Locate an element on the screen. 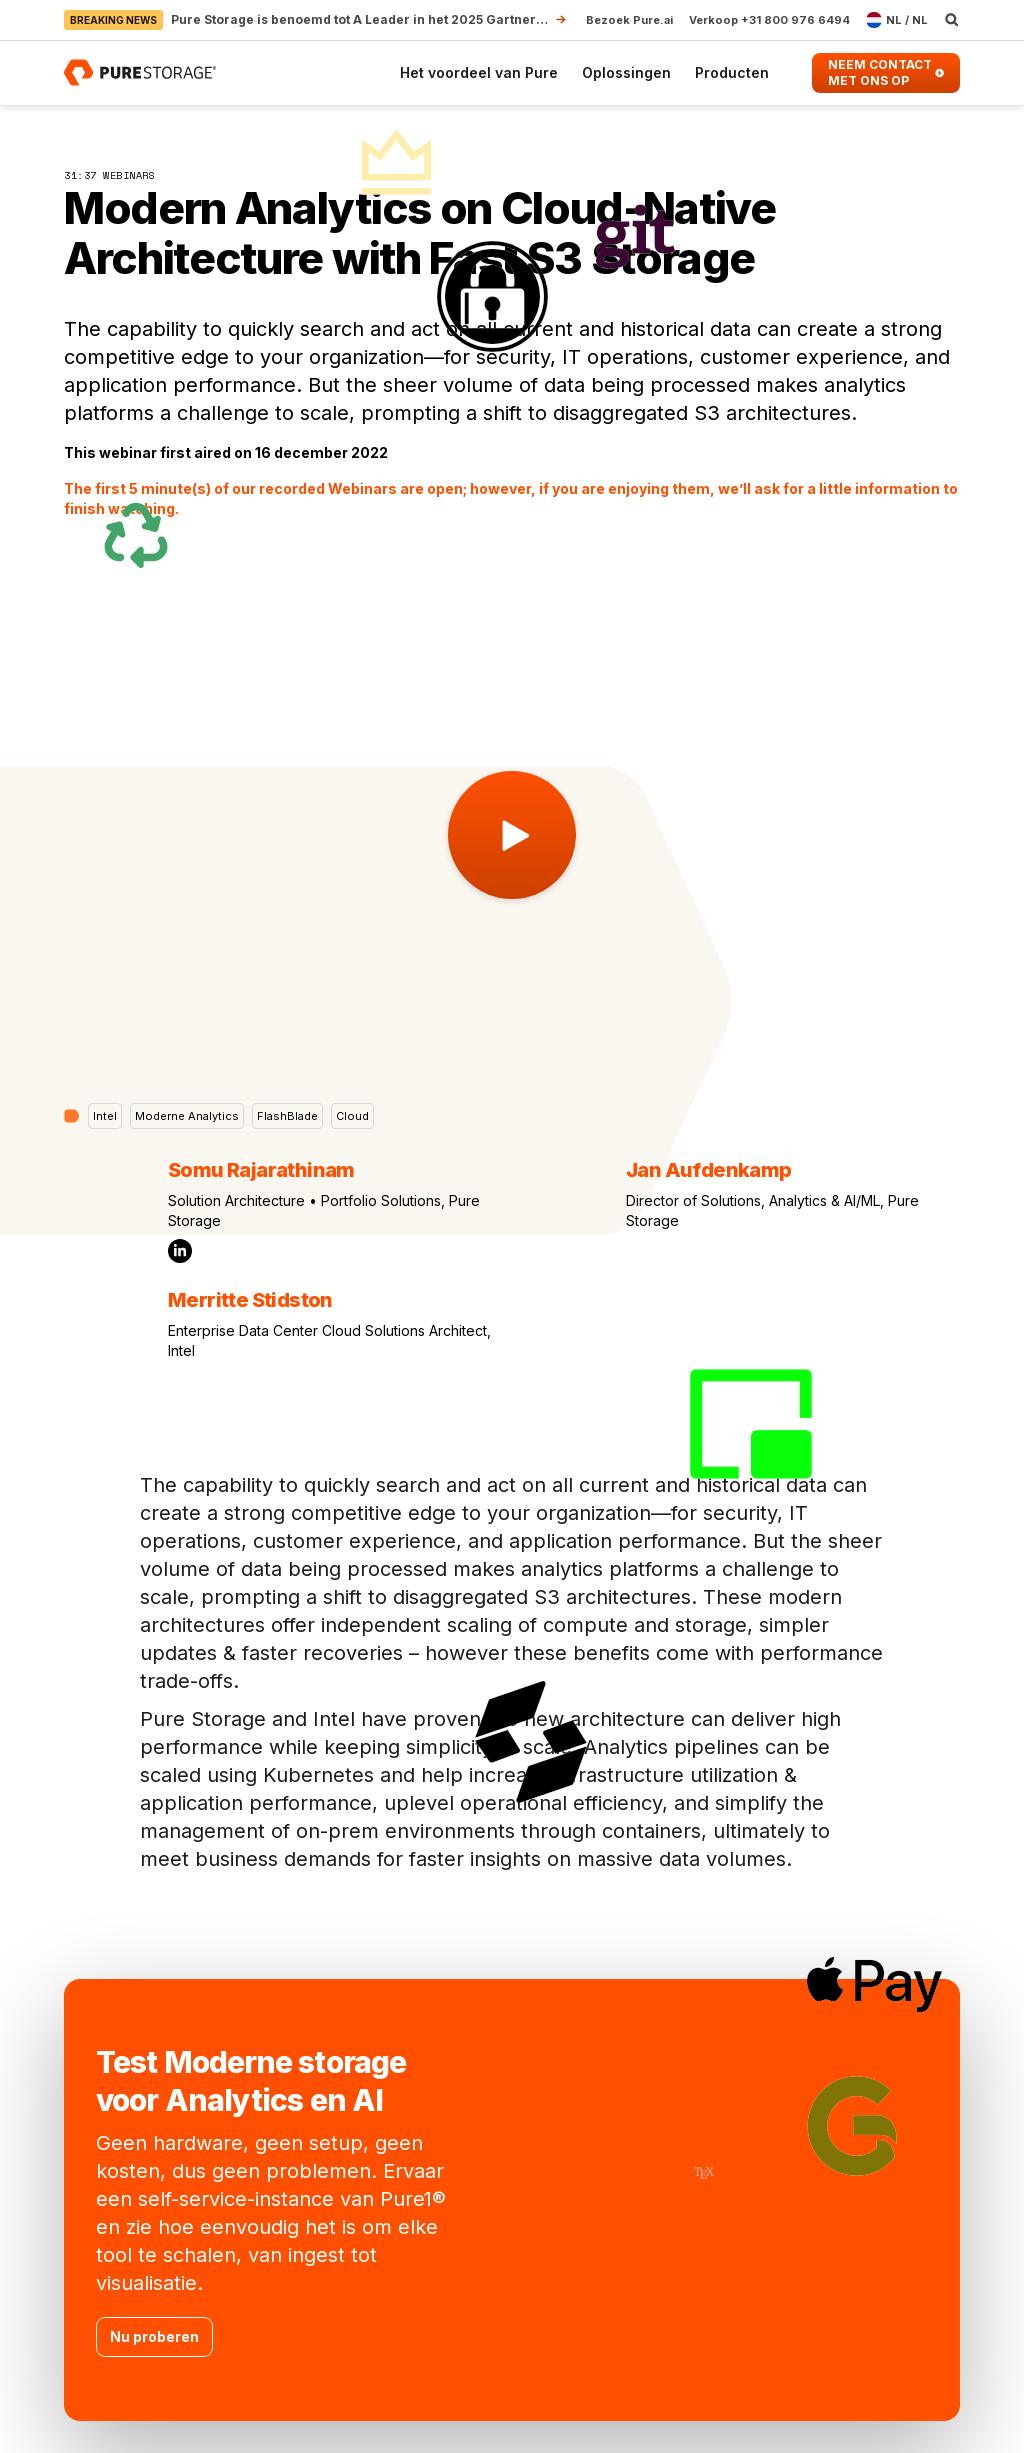 This screenshot has width=1024, height=2453. git version control system logo is located at coordinates (635, 236).